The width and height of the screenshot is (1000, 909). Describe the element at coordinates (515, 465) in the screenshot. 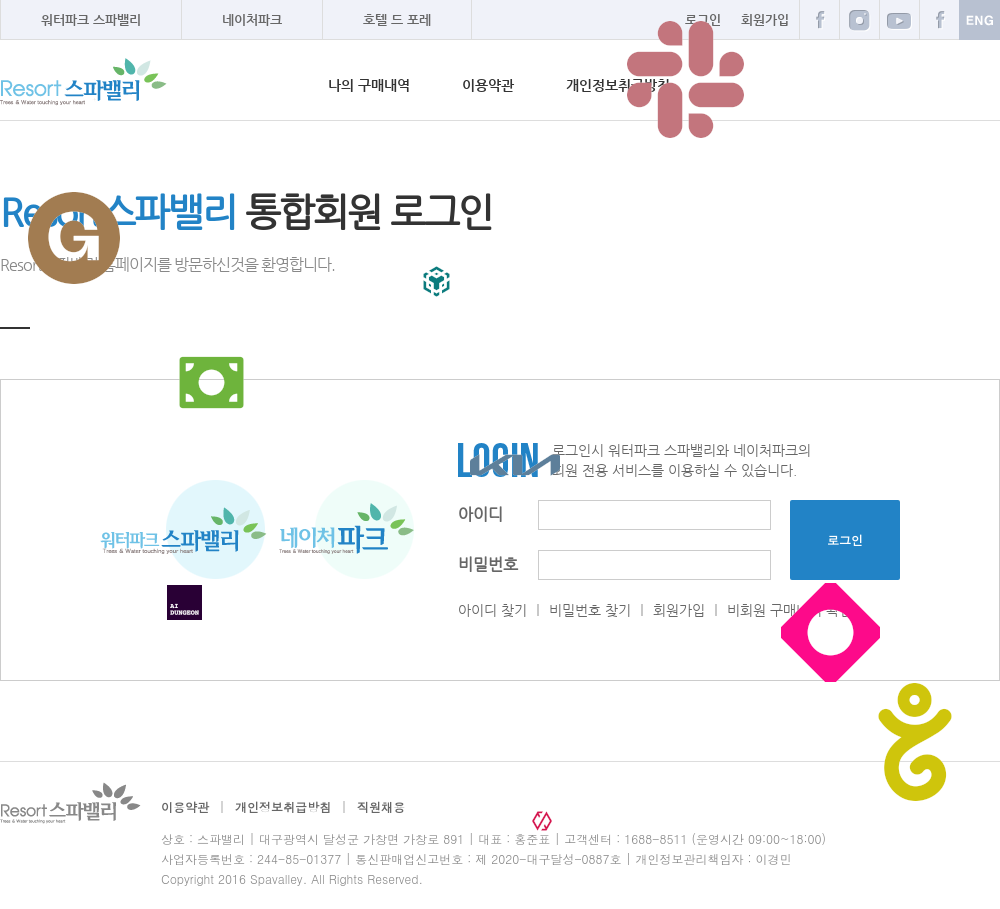

I see `Kia brand logo` at that location.